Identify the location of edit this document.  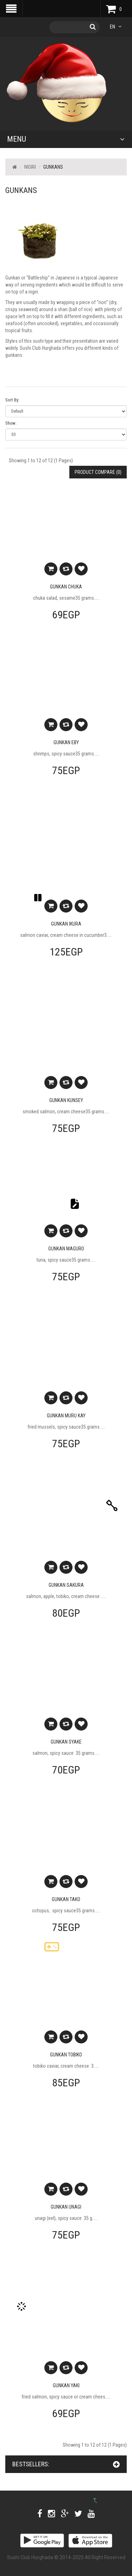
(75, 1204).